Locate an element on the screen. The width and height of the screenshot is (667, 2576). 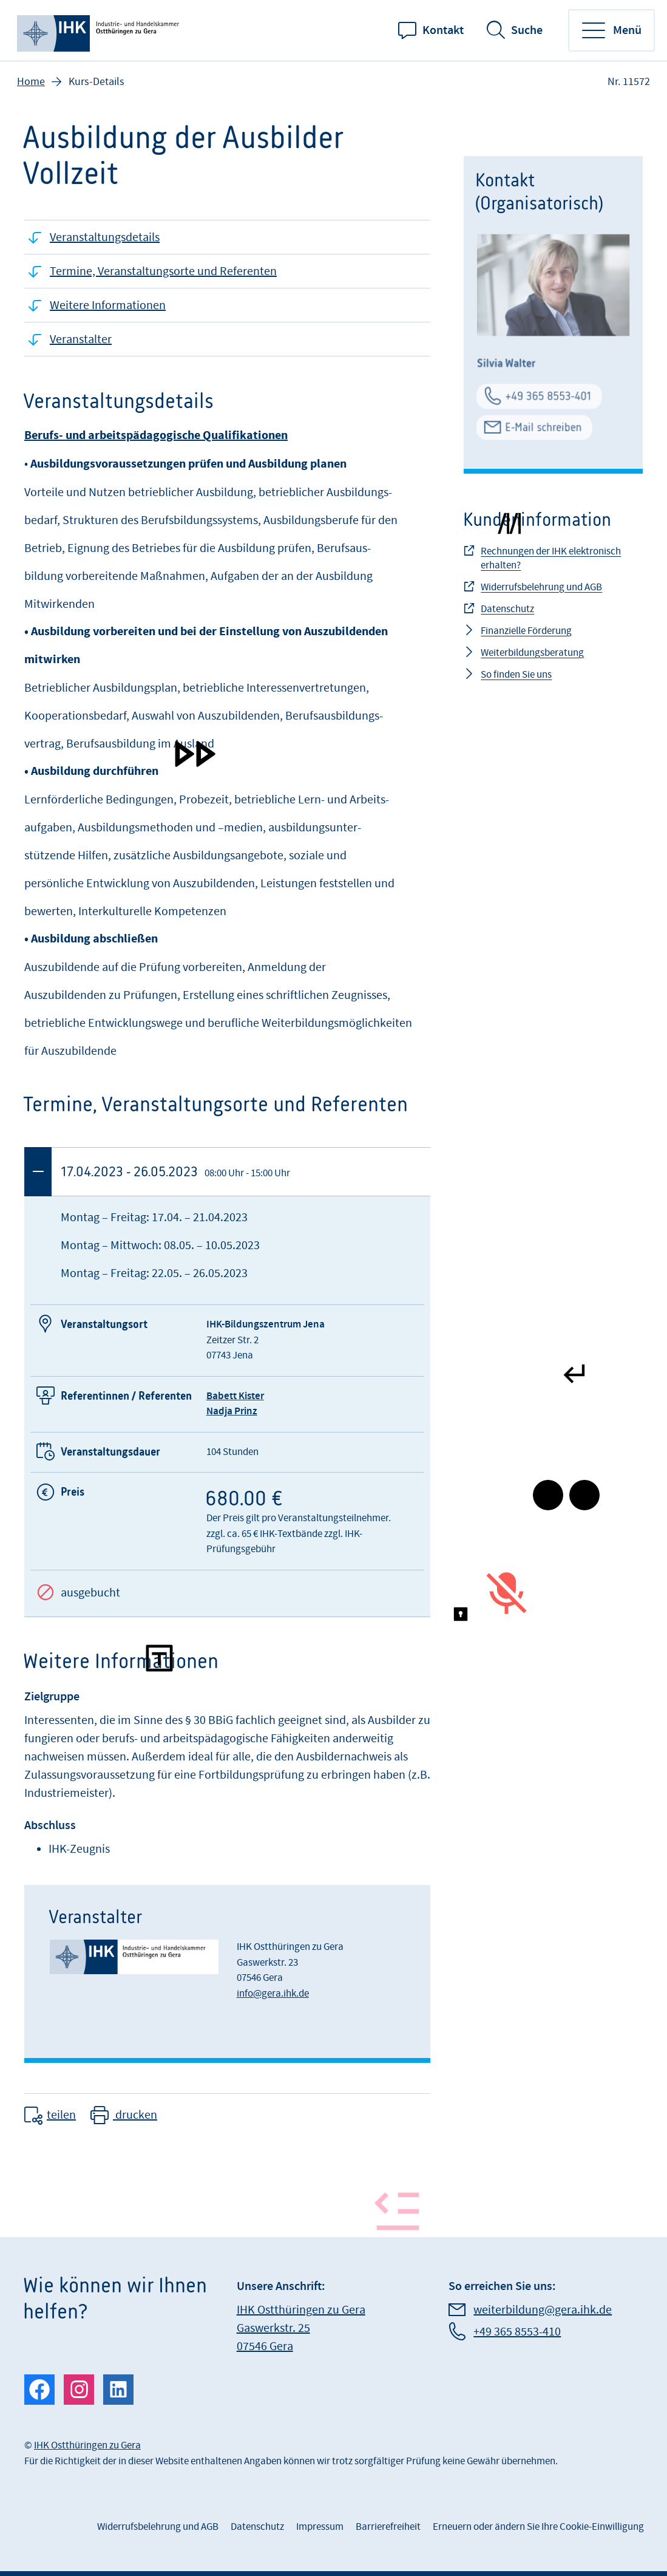
return or go back to previous step is located at coordinates (575, 1374).